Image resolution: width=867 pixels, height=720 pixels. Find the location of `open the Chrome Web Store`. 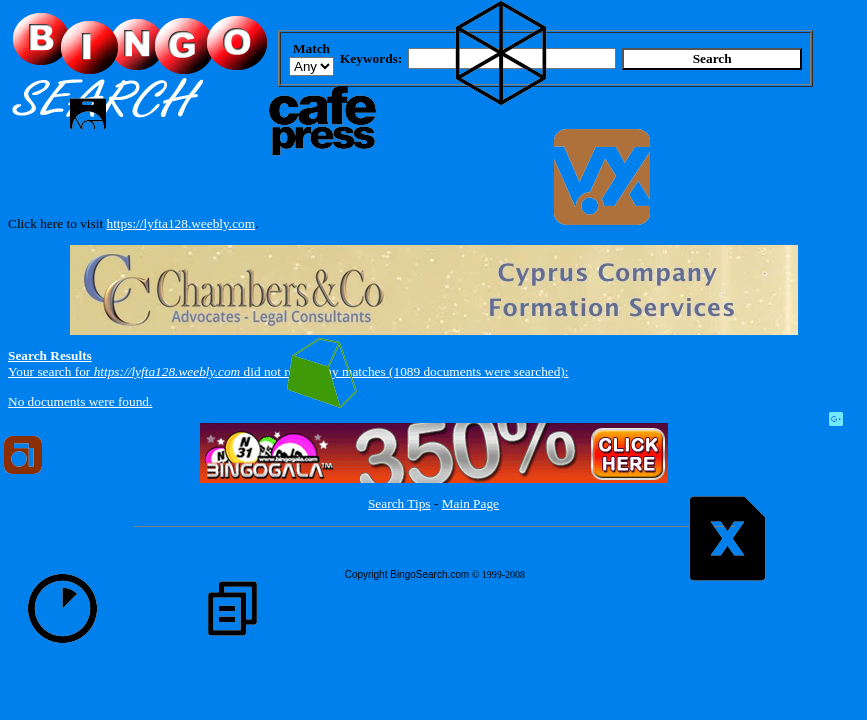

open the Chrome Web Store is located at coordinates (88, 114).